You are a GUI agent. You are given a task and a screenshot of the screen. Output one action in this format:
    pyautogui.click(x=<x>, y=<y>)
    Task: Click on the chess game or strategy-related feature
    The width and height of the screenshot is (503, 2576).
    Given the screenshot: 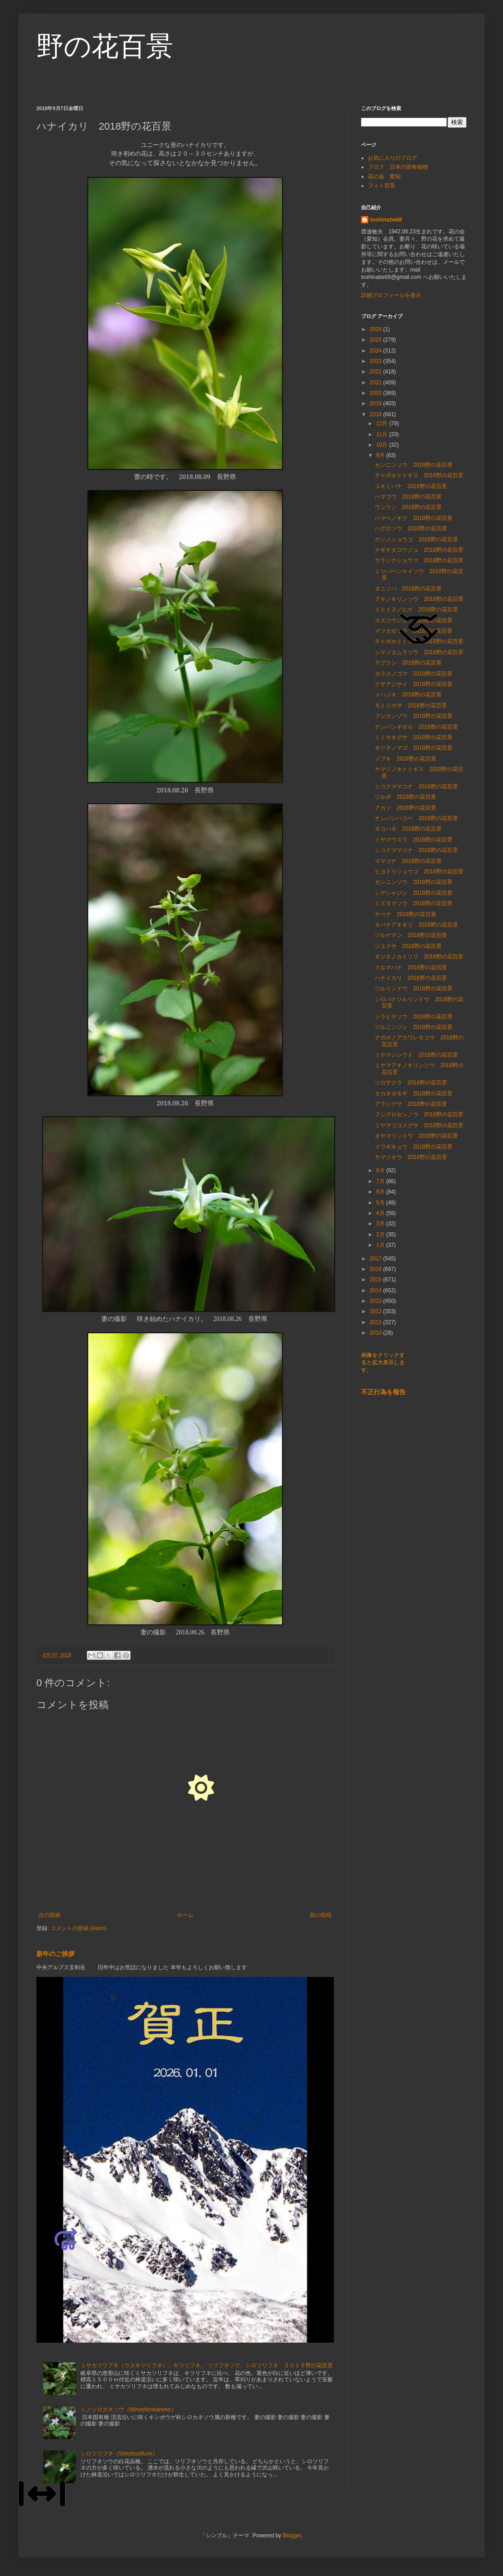 What is the action you would take?
    pyautogui.click(x=113, y=1997)
    